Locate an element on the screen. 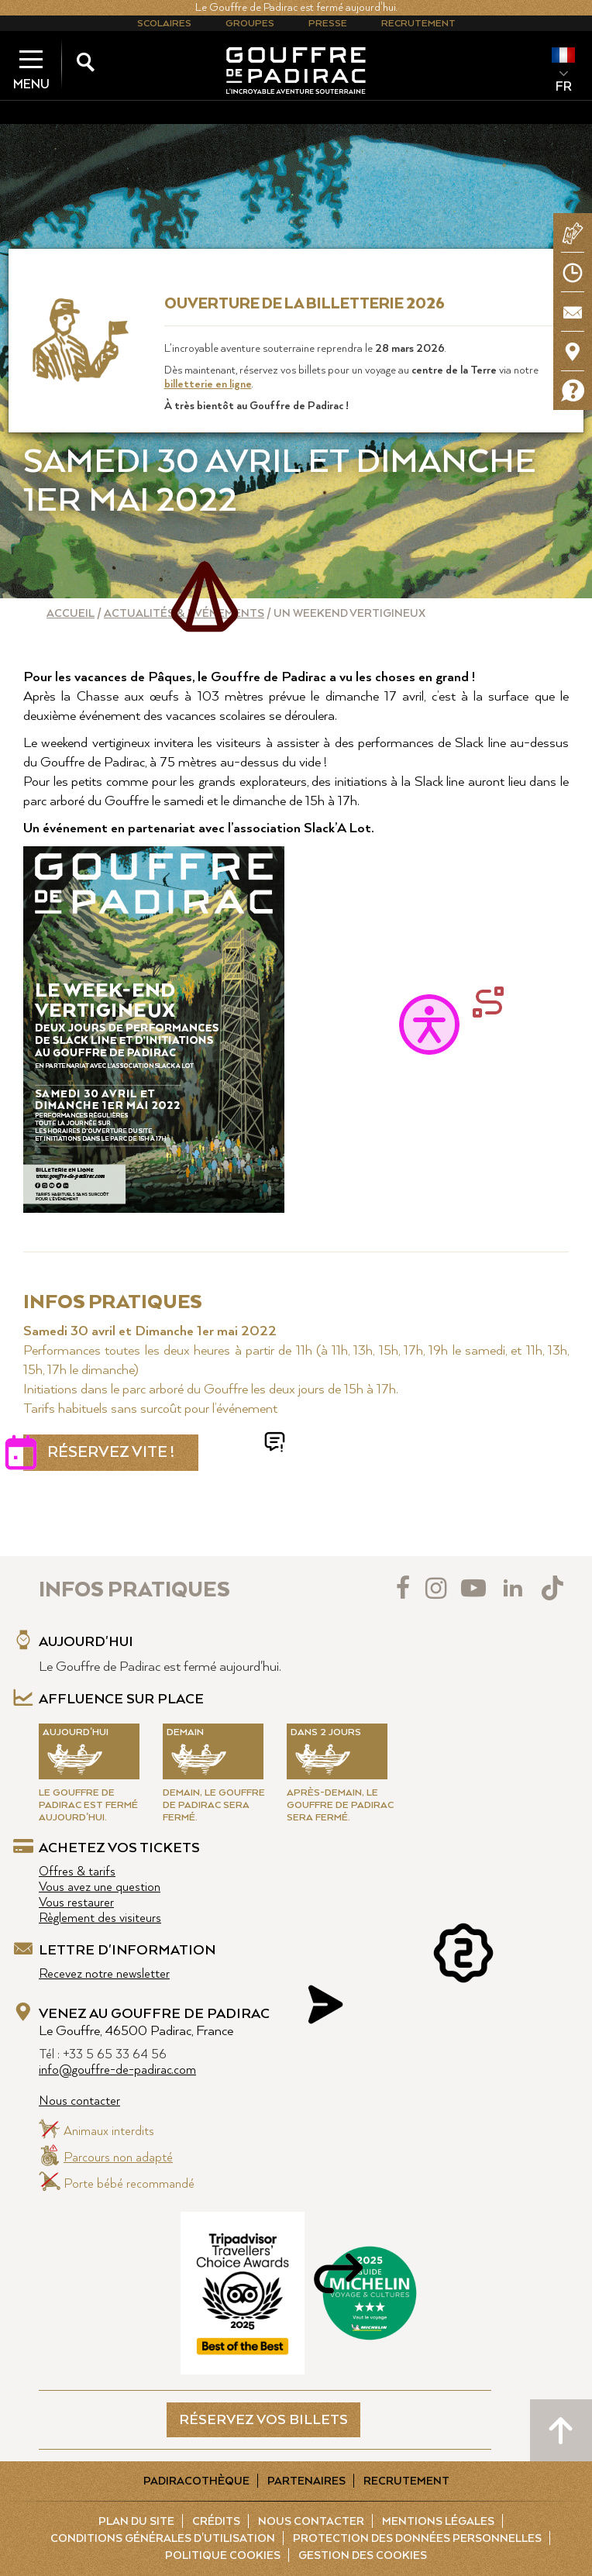 This screenshot has width=592, height=2576. indicates second place or runner-up status is located at coordinates (463, 1953).